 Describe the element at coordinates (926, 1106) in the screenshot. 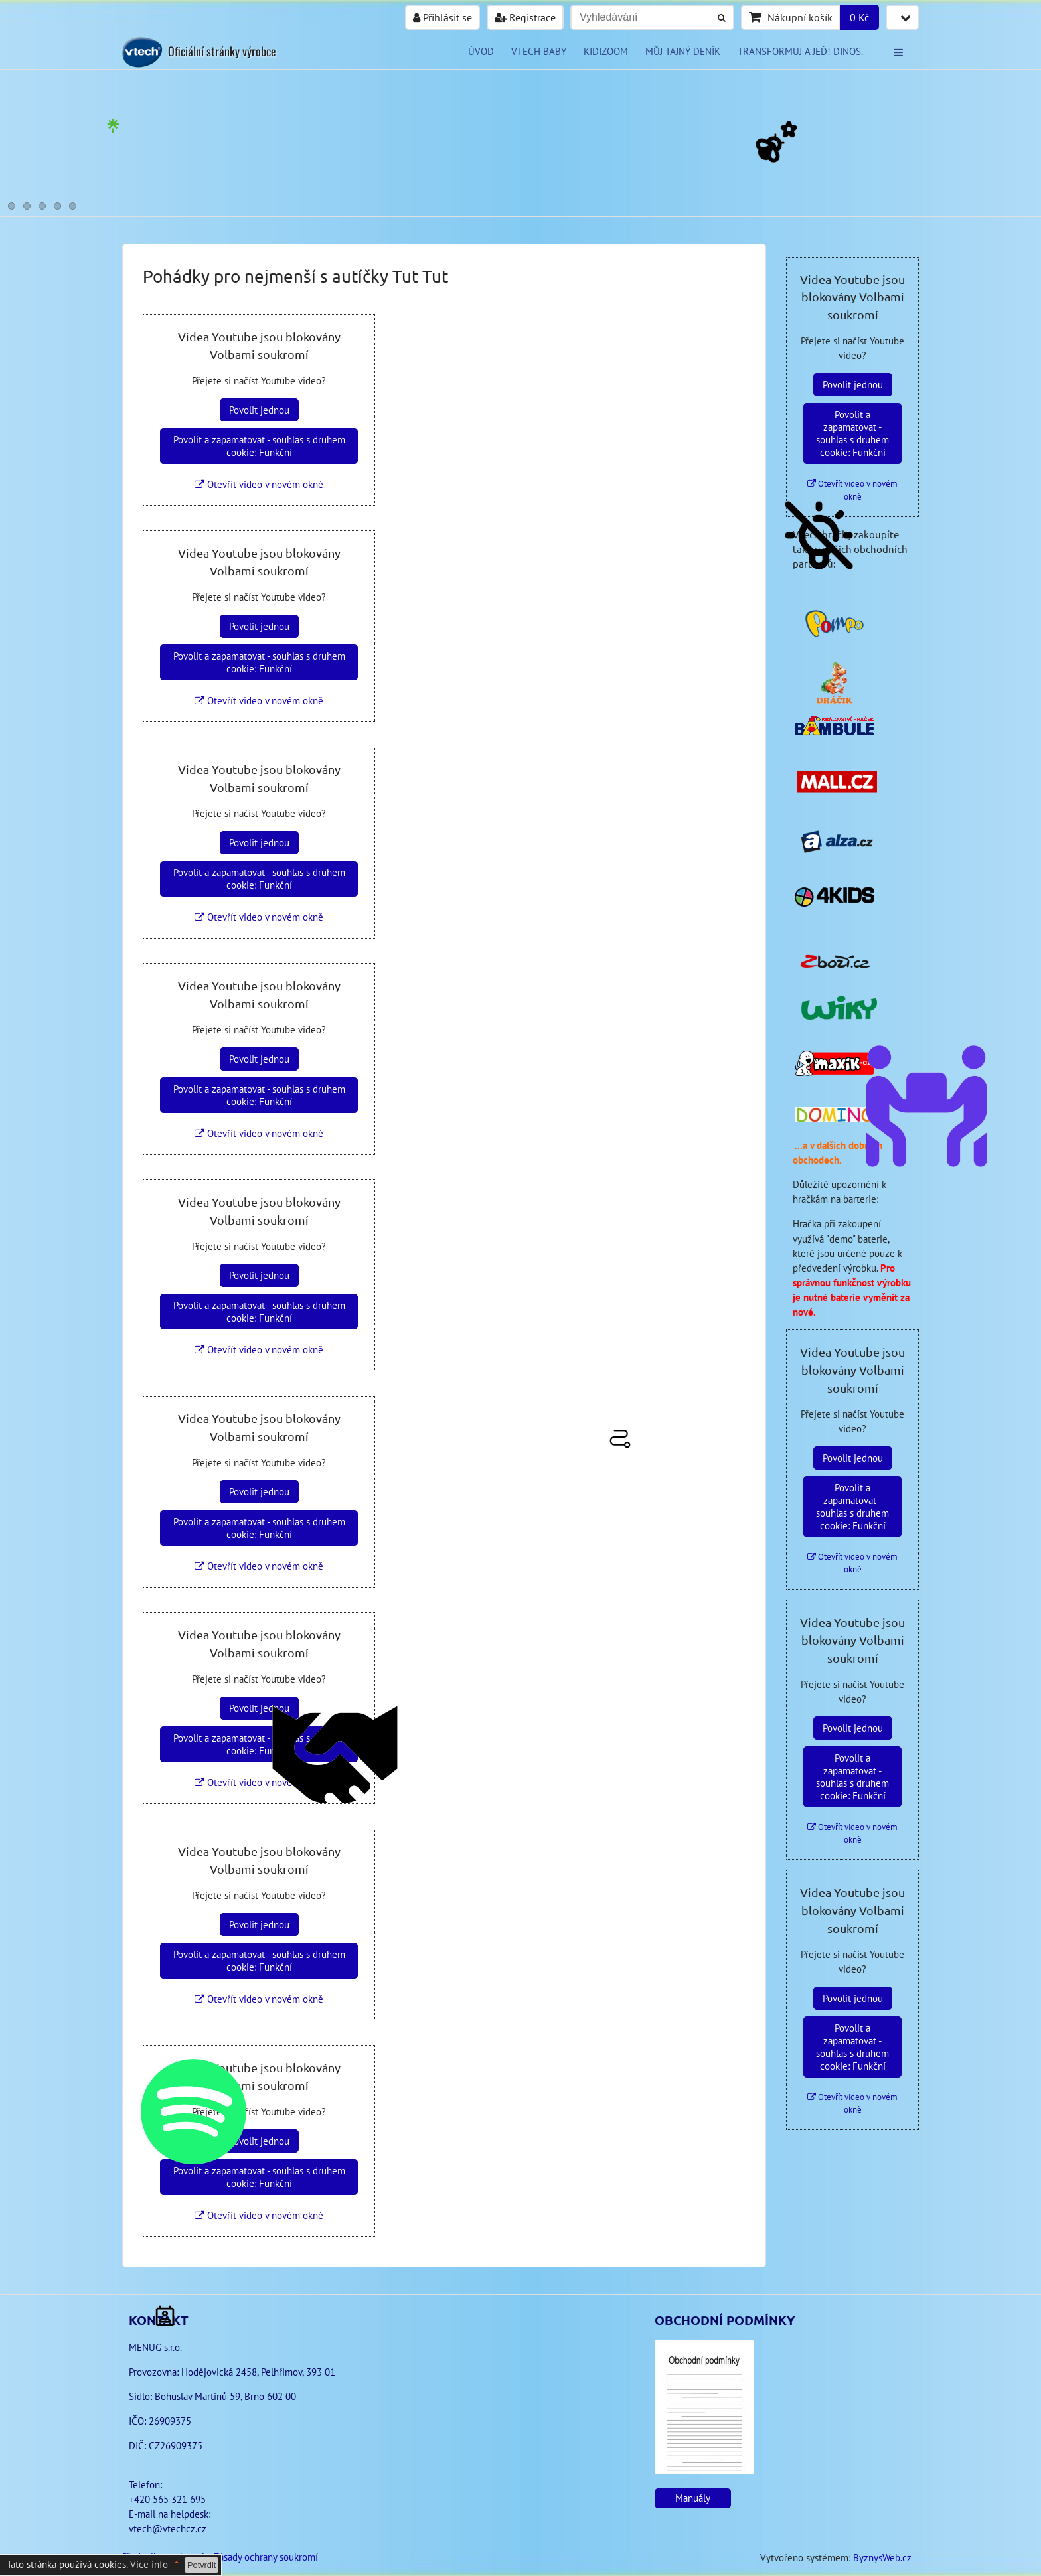

I see `team collaboration or shared task` at that location.